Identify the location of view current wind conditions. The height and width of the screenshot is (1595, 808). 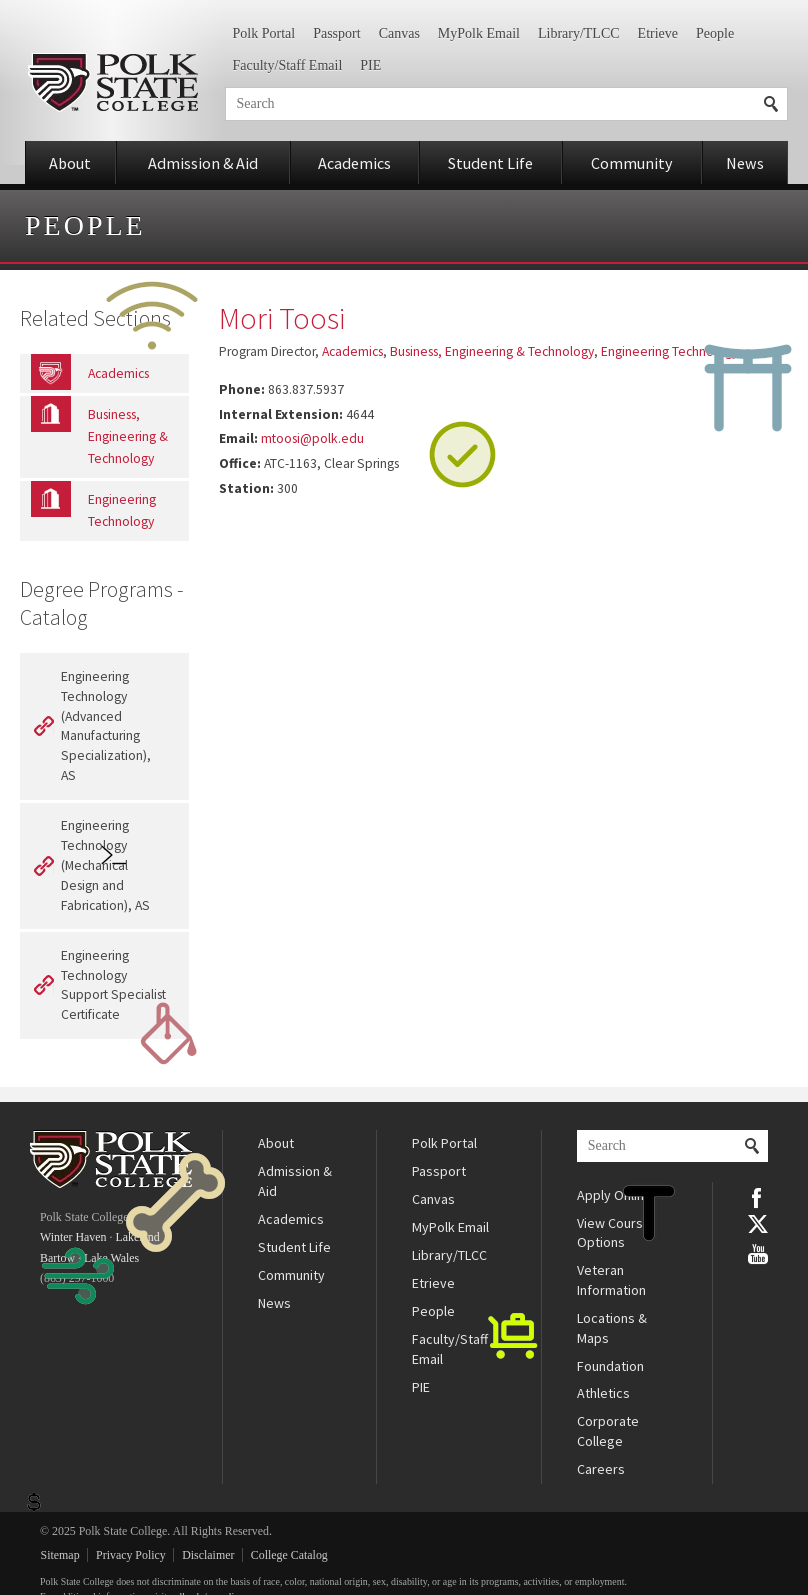
(78, 1276).